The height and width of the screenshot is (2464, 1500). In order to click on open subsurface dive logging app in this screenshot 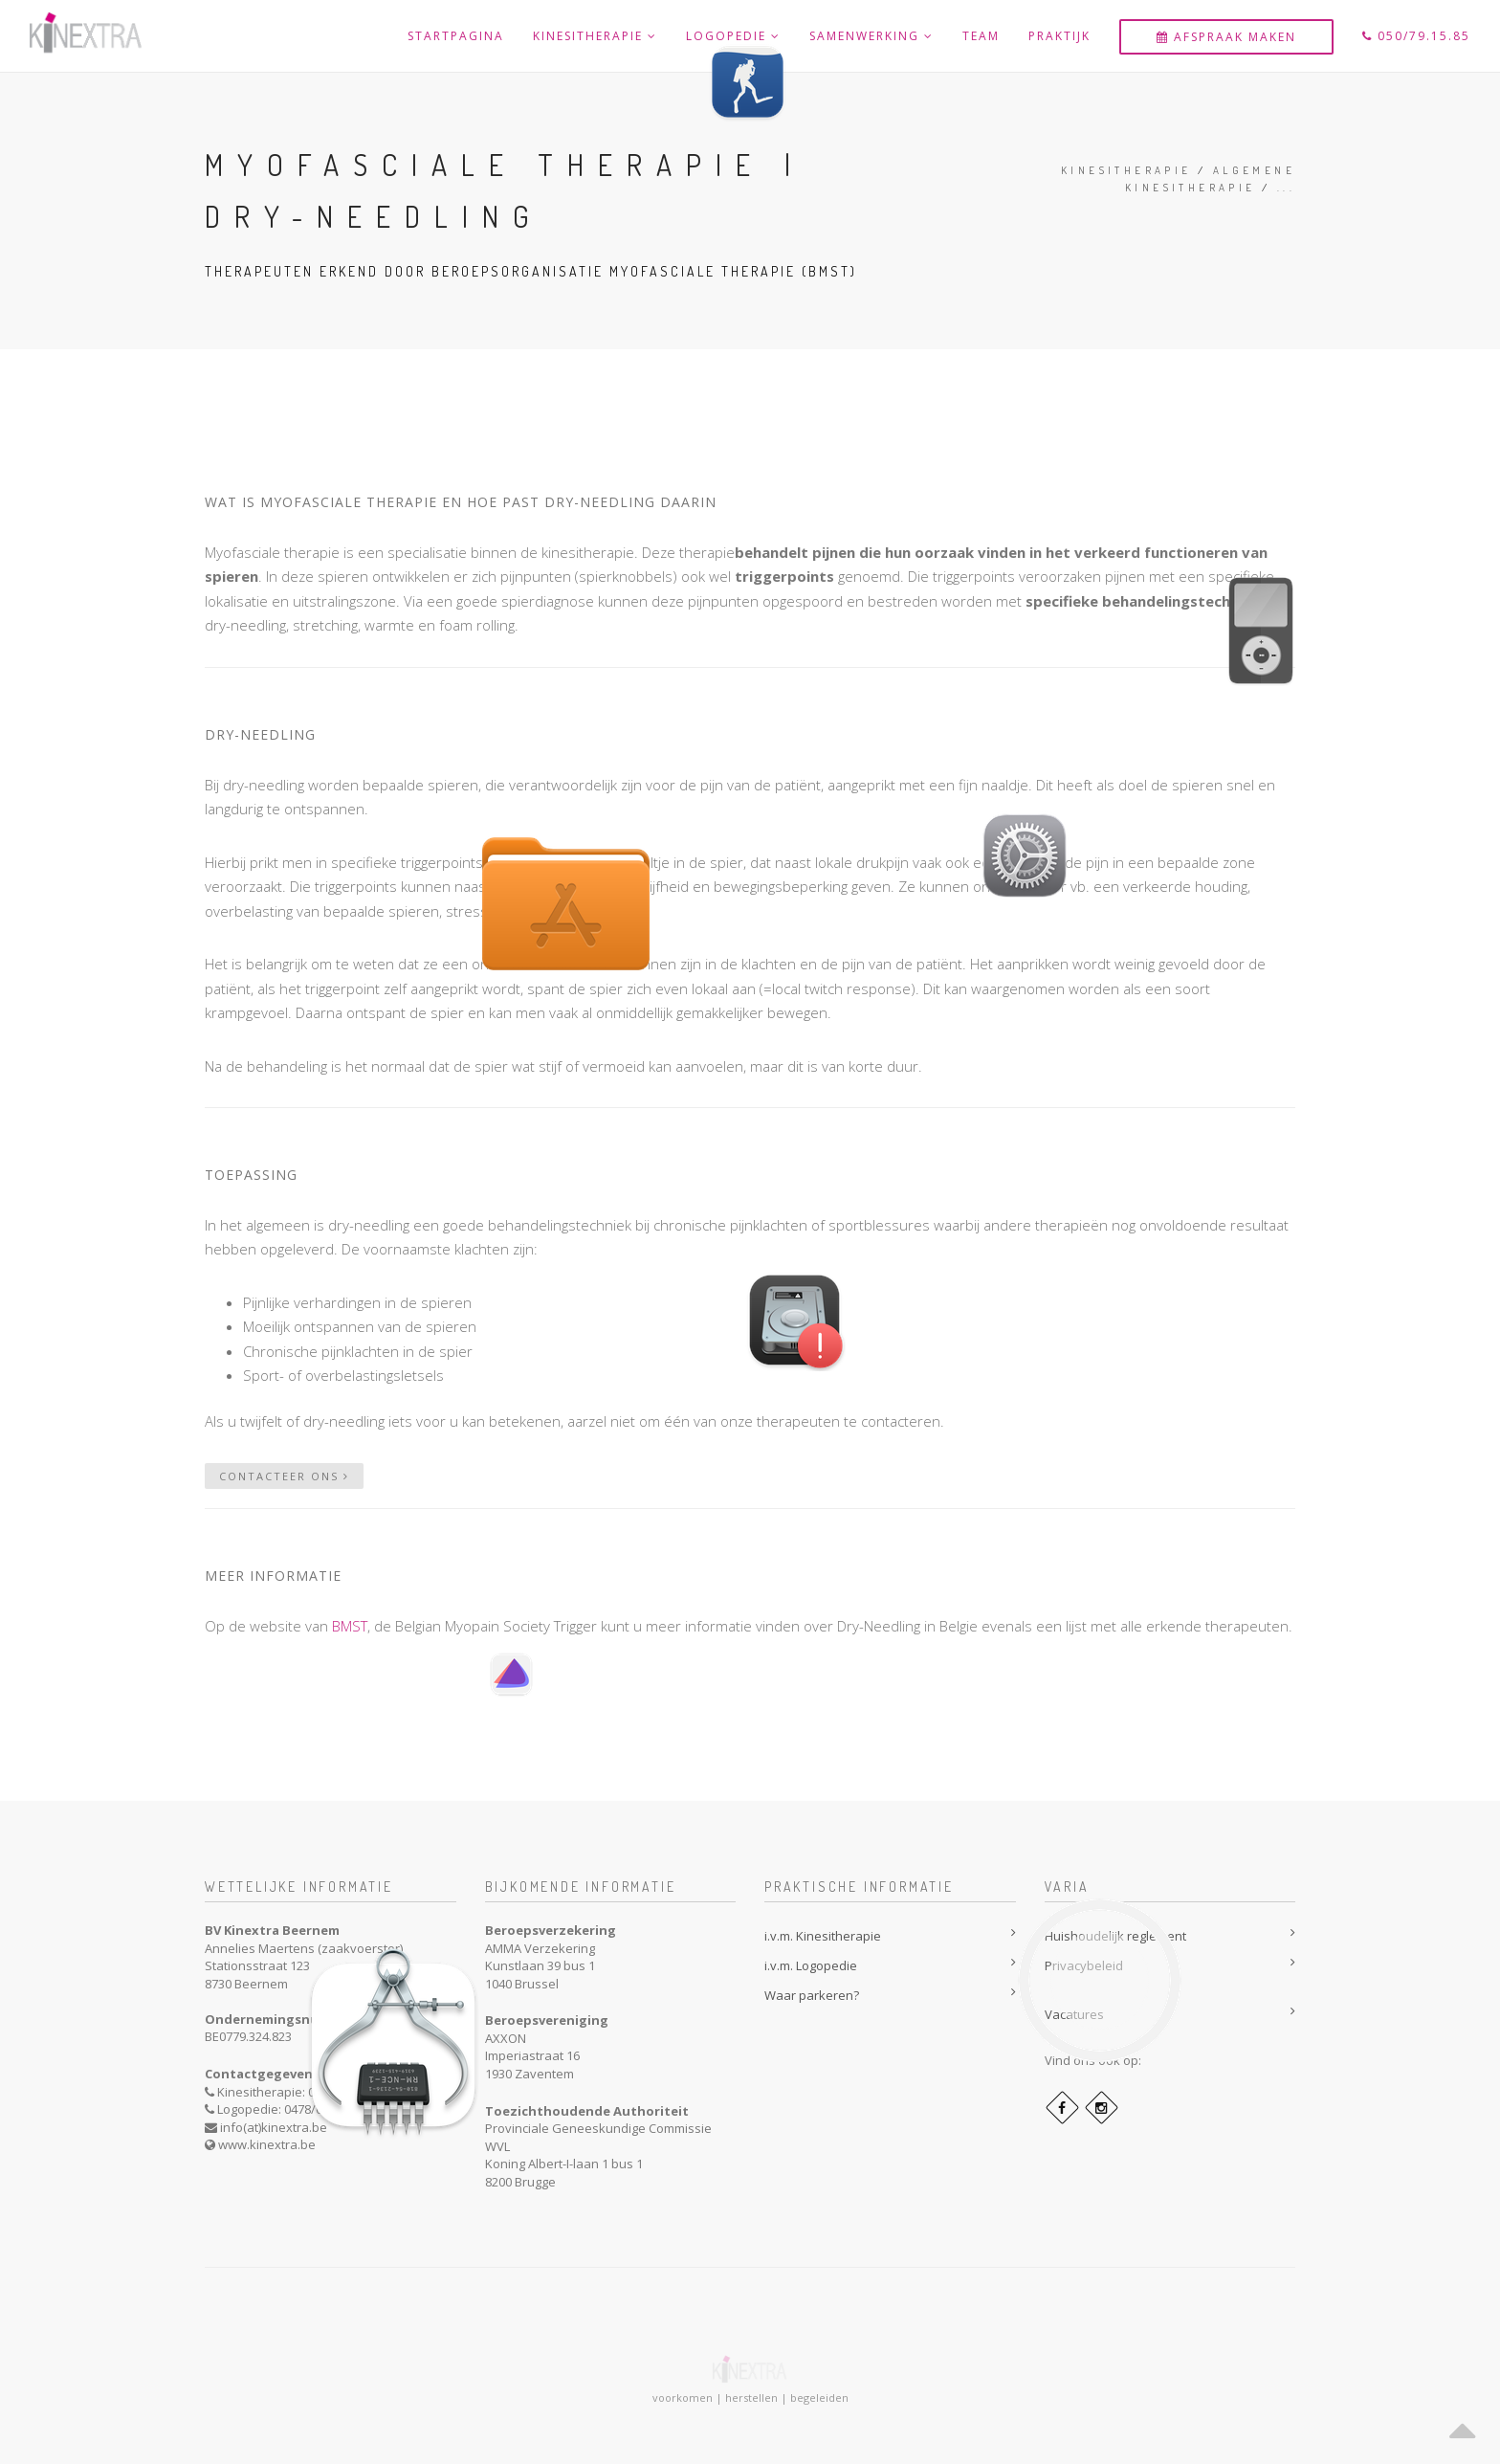, I will do `click(747, 81)`.